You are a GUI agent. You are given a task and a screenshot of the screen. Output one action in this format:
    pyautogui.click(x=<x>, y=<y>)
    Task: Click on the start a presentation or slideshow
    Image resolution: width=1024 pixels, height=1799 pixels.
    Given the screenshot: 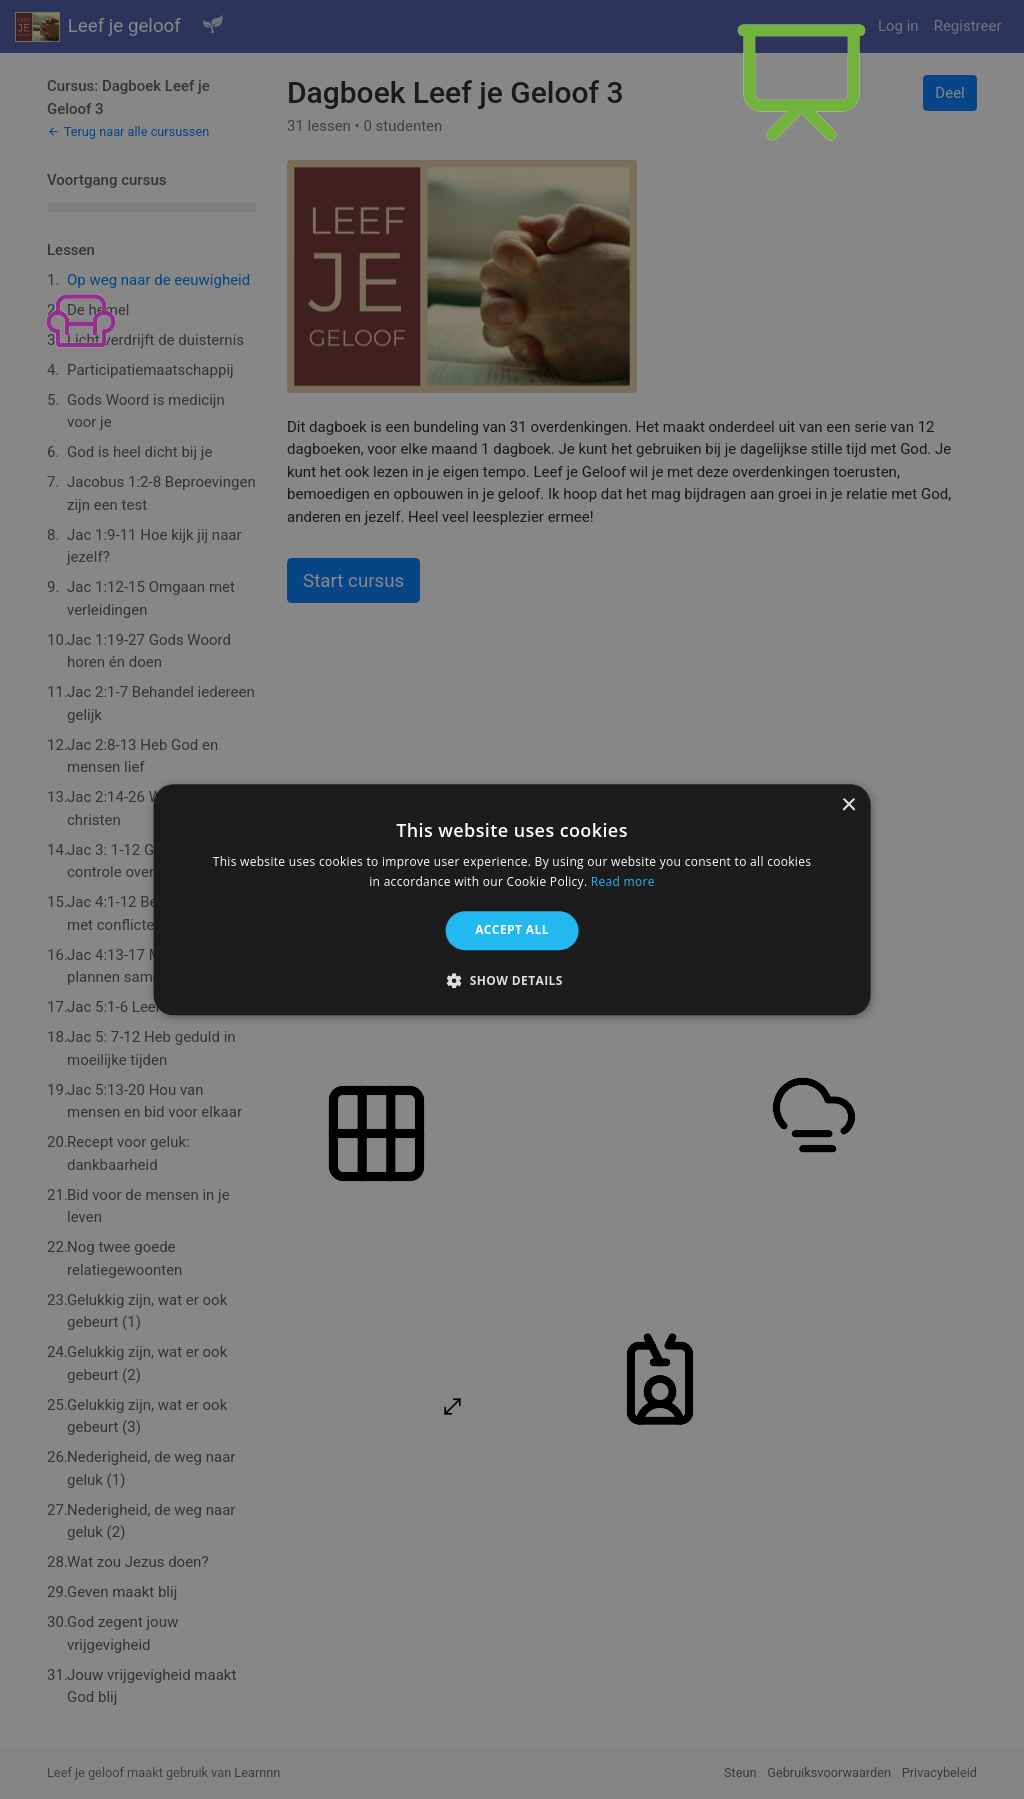 What is the action you would take?
    pyautogui.click(x=801, y=82)
    